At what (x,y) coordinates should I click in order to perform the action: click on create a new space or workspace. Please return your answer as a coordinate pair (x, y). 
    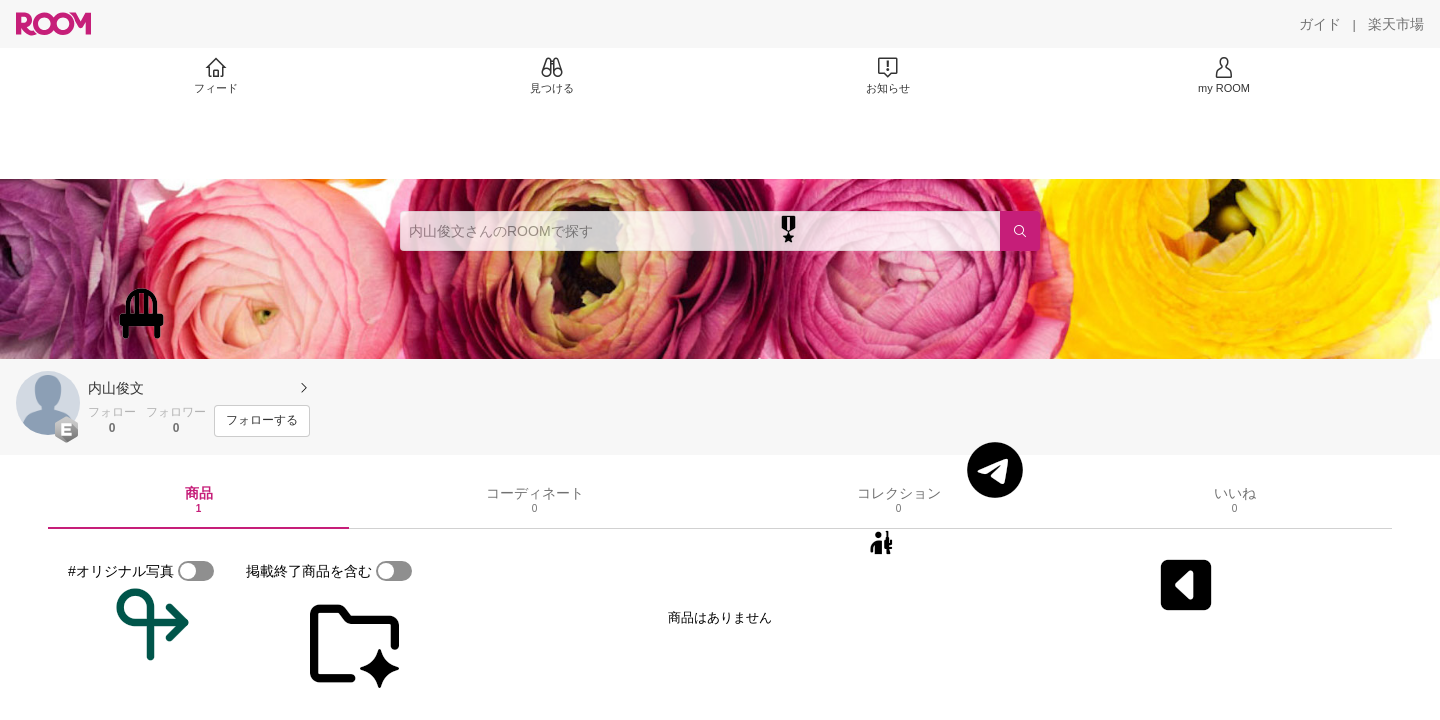
    Looking at the image, I should click on (354, 643).